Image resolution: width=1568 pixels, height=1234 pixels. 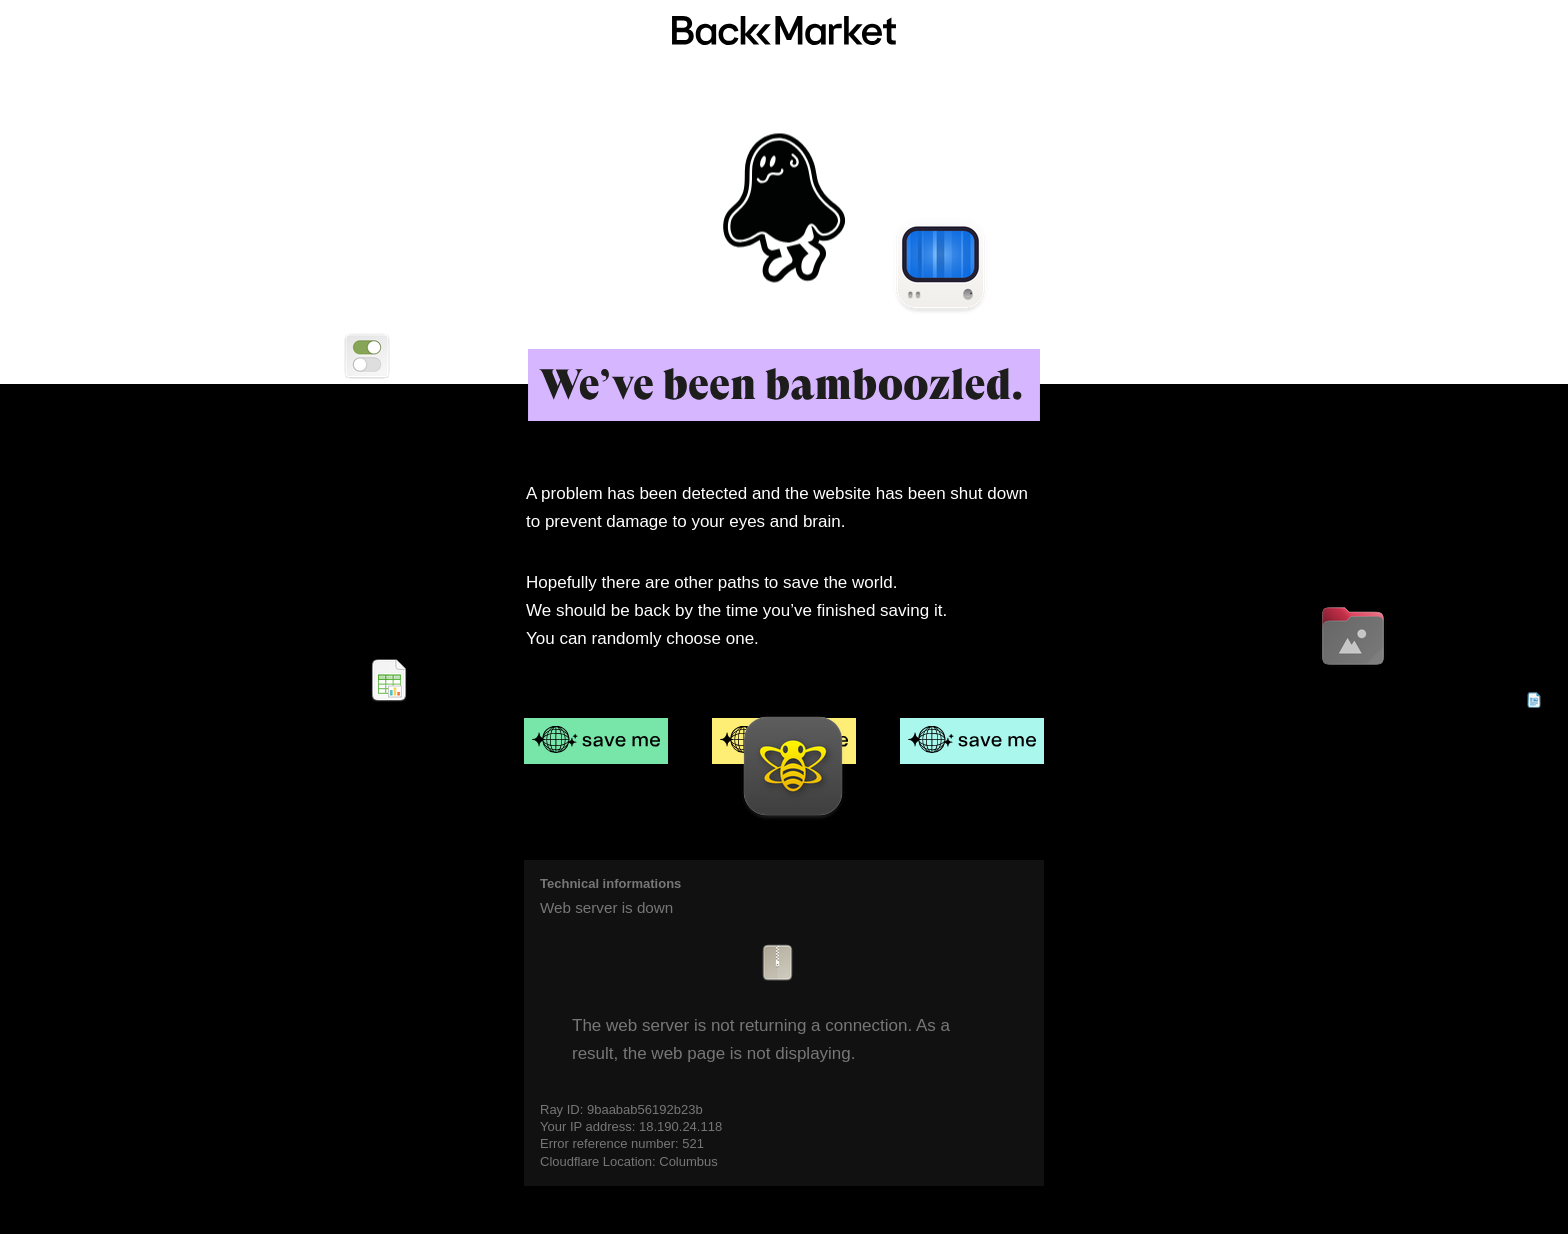 I want to click on open file roller archive manager, so click(x=777, y=962).